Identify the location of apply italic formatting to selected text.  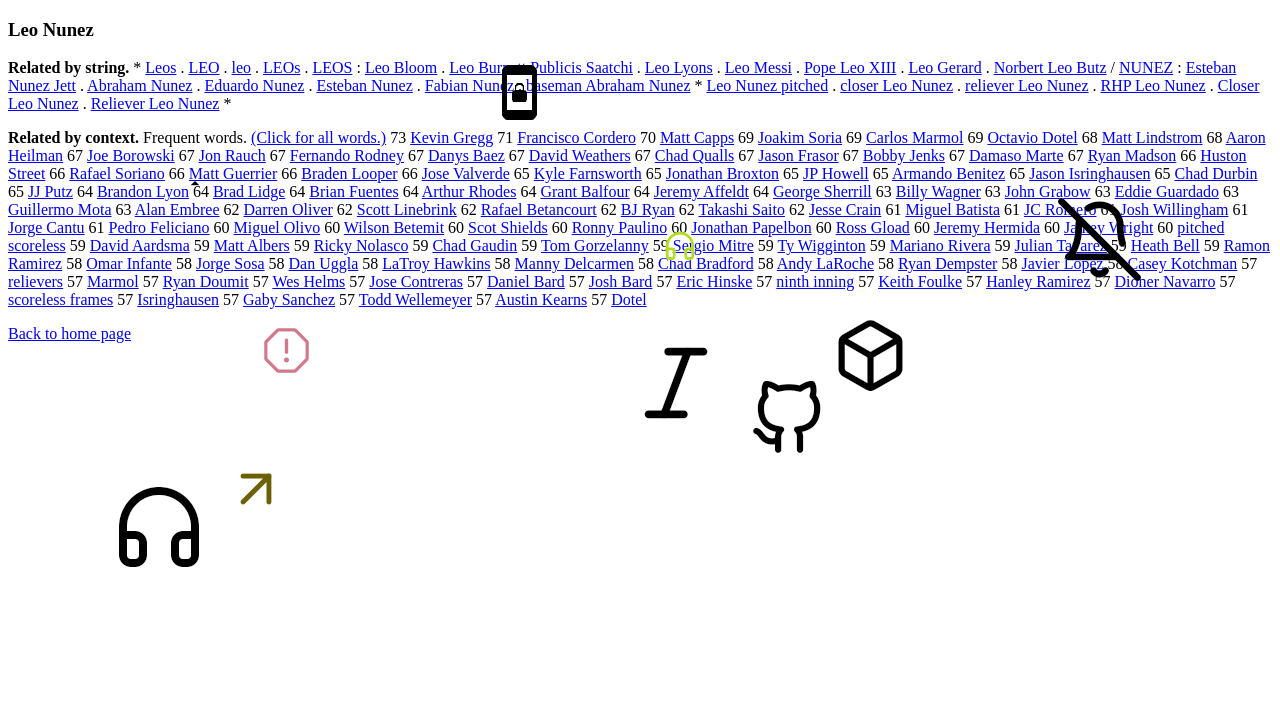
(676, 383).